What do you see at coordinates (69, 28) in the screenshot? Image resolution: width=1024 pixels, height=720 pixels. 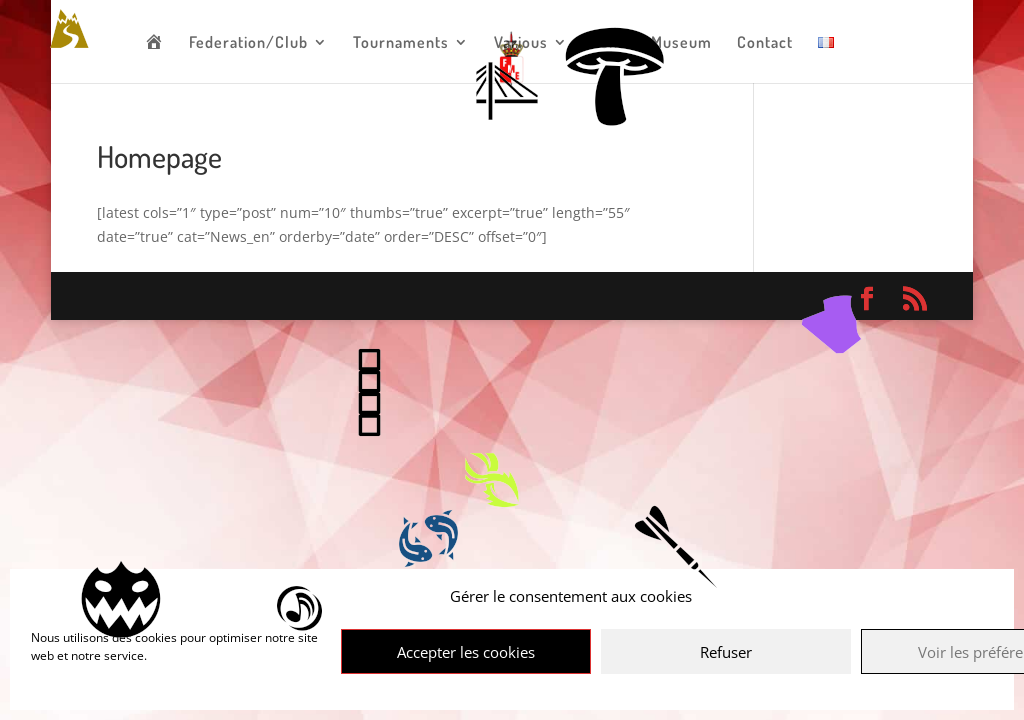 I see `explore mountain trails or scenic routes` at bounding box center [69, 28].